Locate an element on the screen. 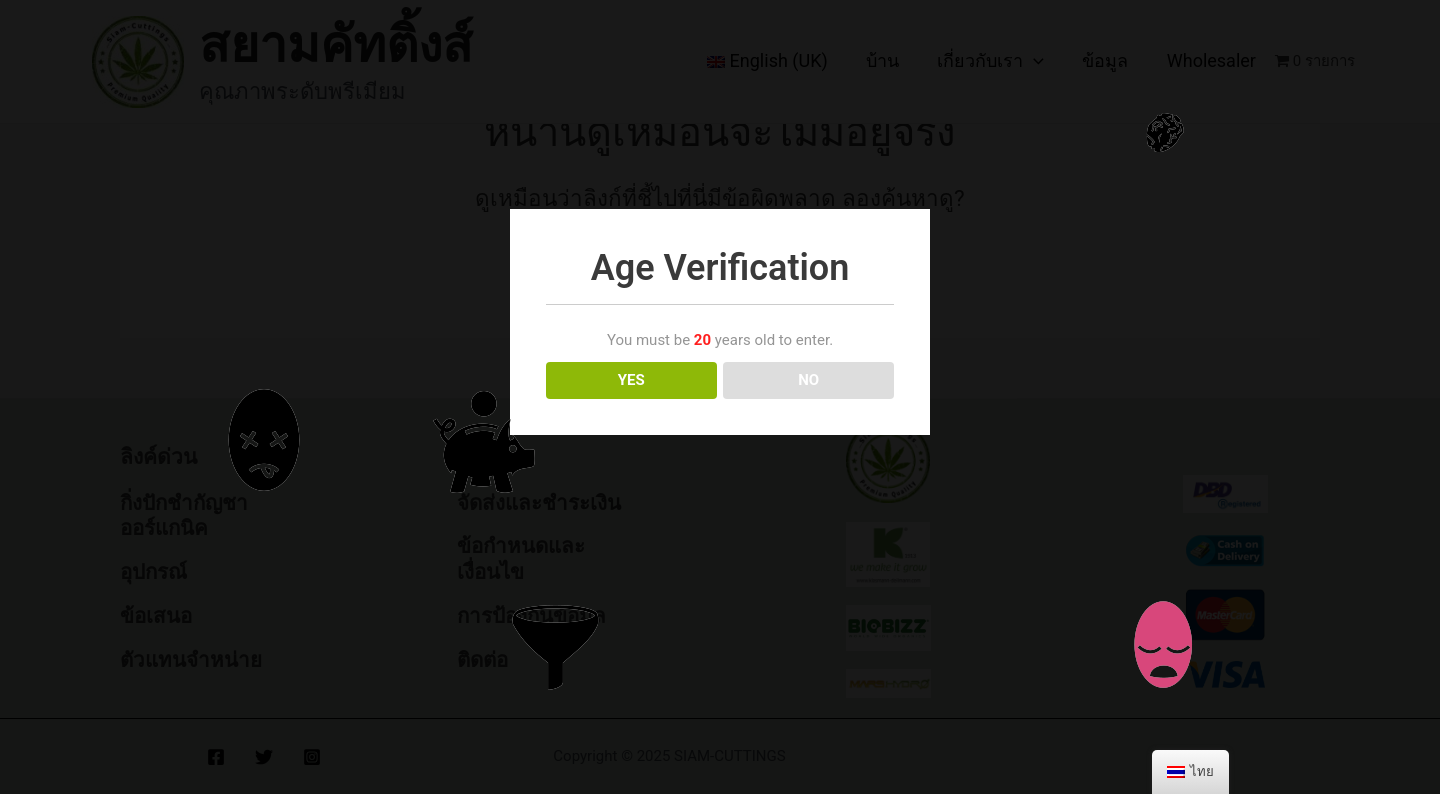 This screenshot has width=1440, height=794. indicates a sleepy or drowsy character state is located at coordinates (1164, 644).